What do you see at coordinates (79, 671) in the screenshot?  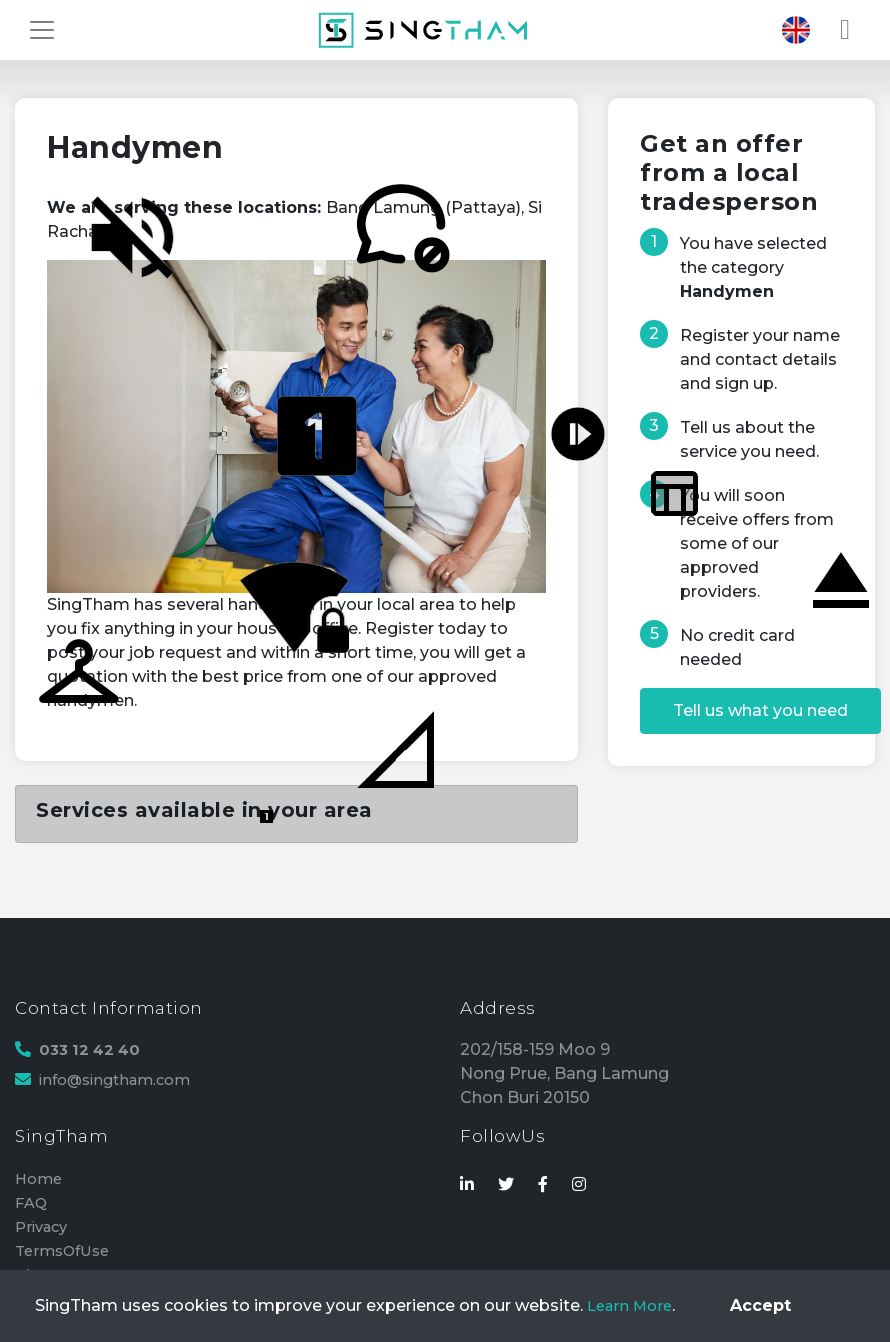 I see `access wardrobe or clothing options` at bounding box center [79, 671].